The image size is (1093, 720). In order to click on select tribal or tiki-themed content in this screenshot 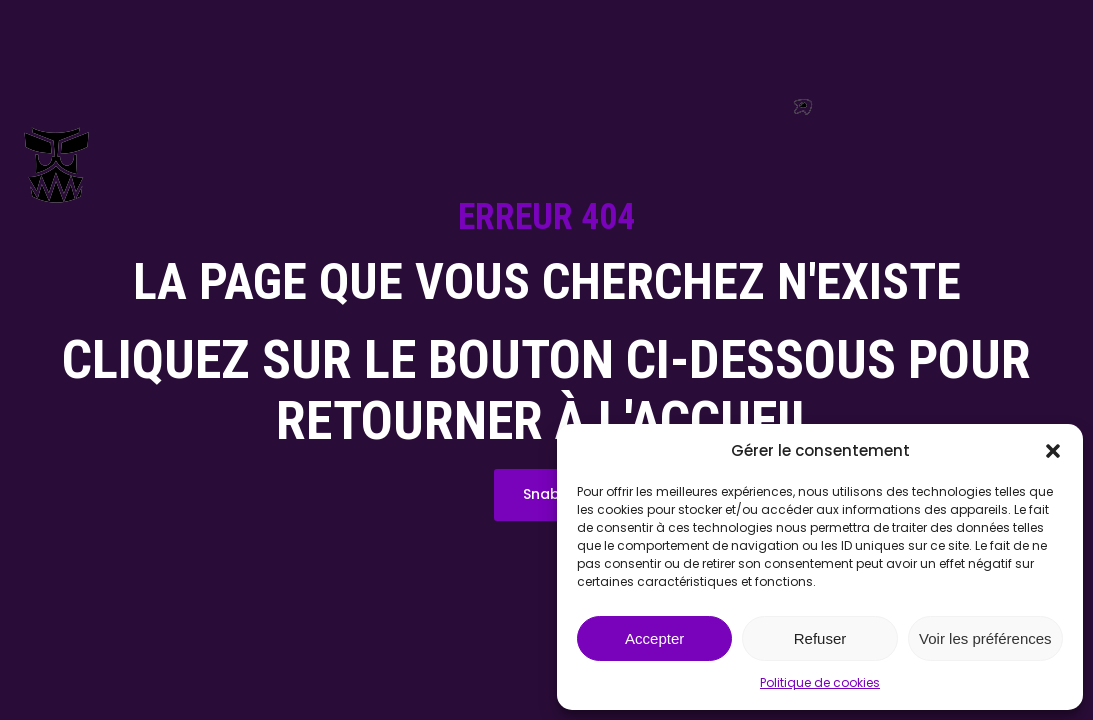, I will do `click(55, 164)`.